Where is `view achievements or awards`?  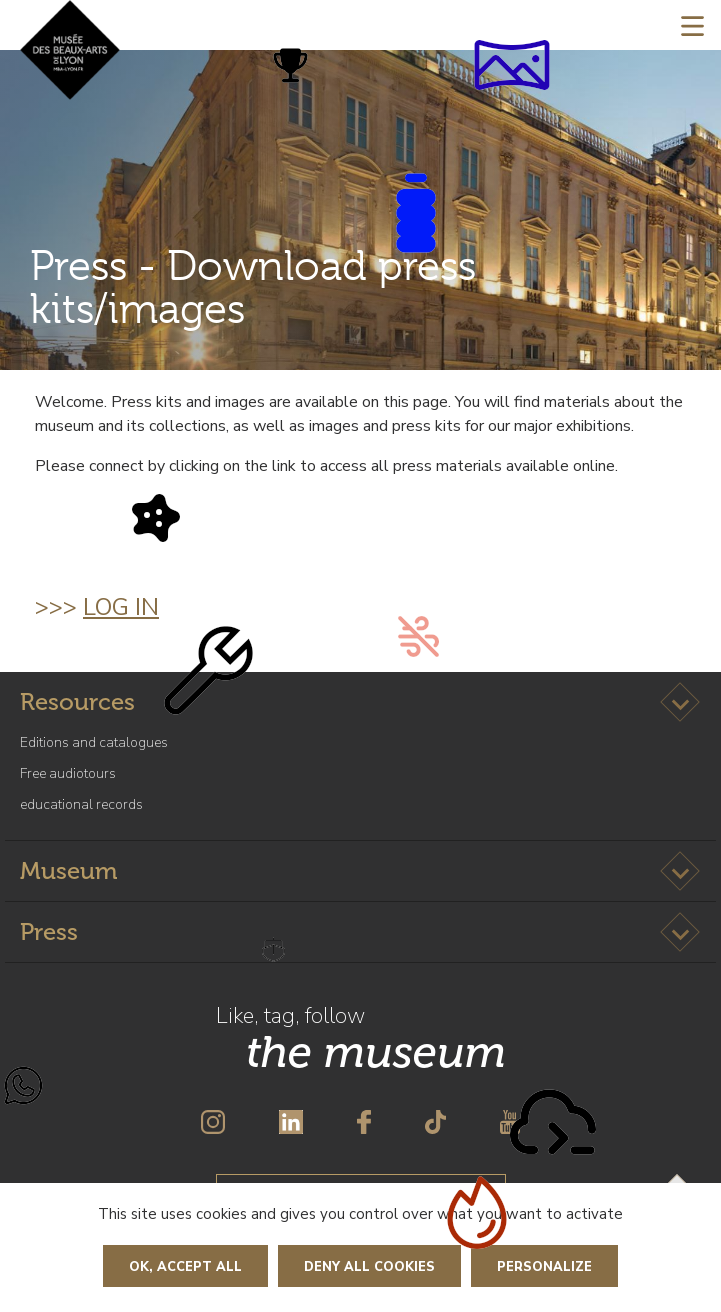 view achievements or awards is located at coordinates (290, 65).